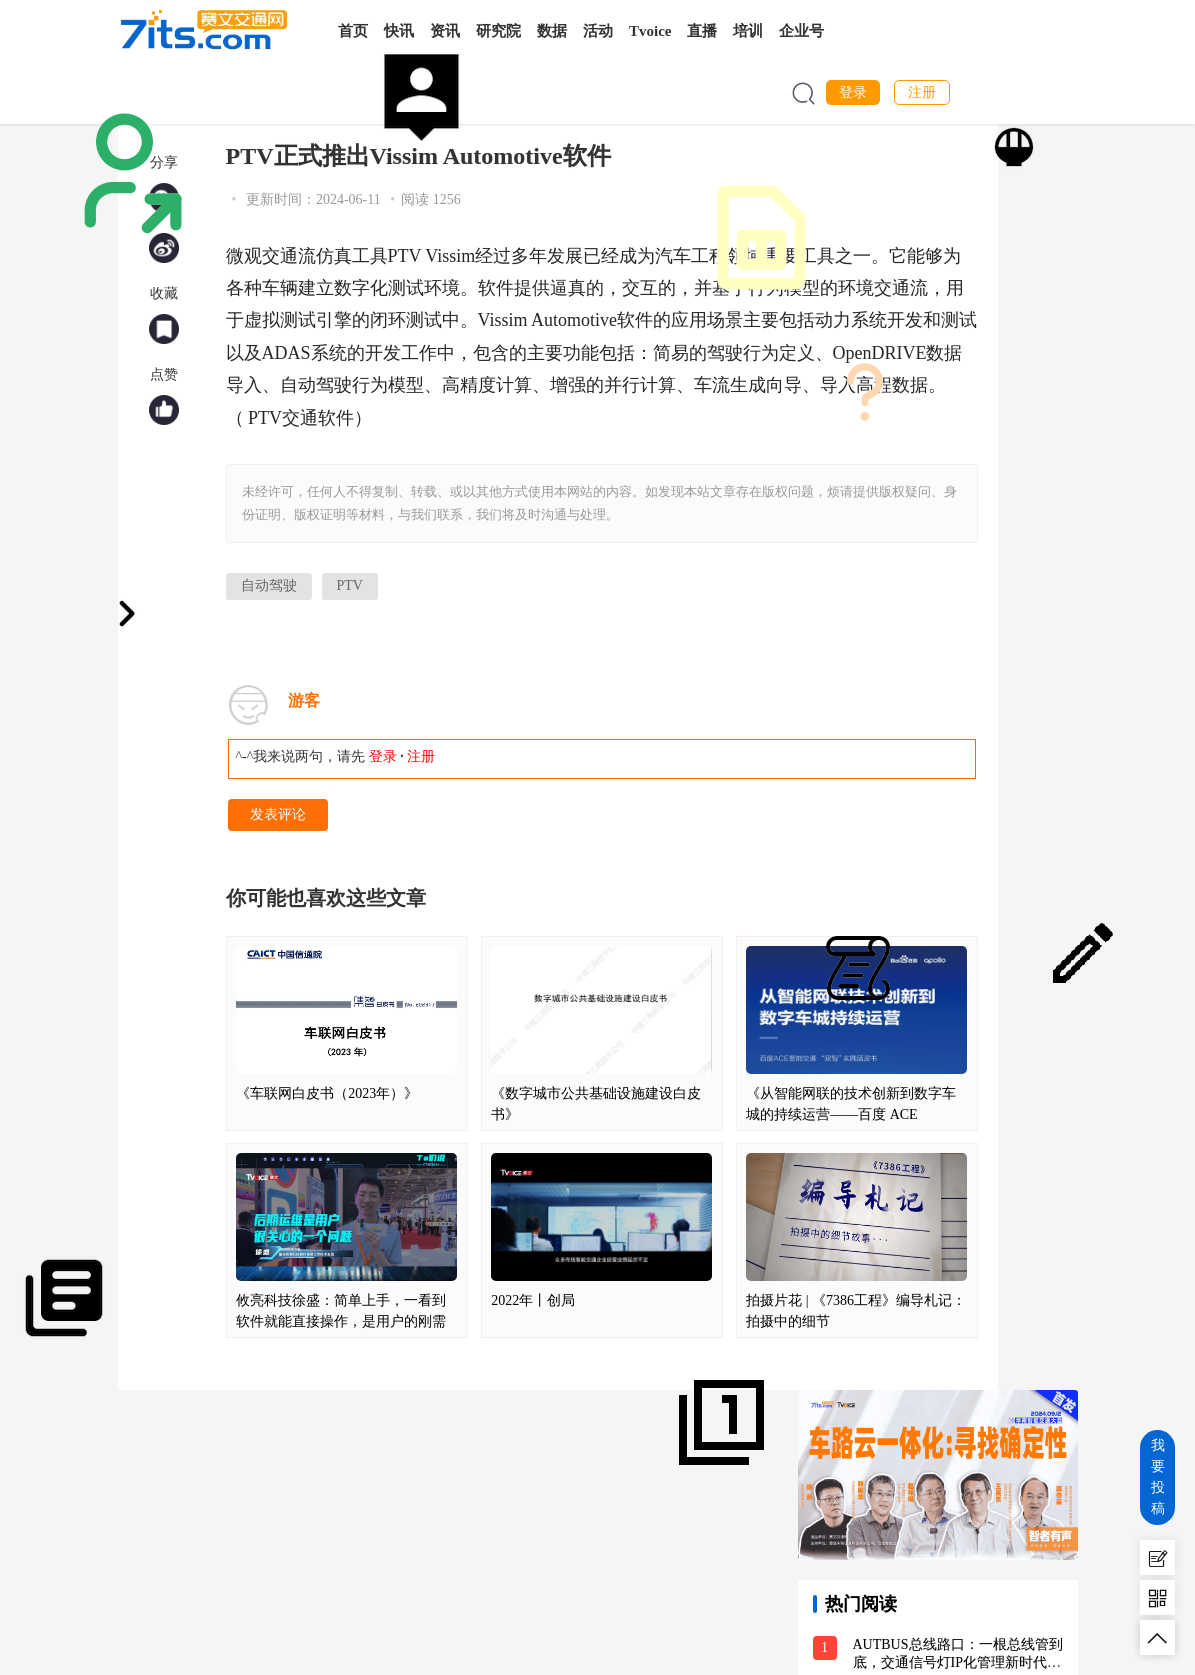 Image resolution: width=1195 pixels, height=1675 pixels. What do you see at coordinates (721, 1422) in the screenshot?
I see `indicates first item in a numbered sequence or filter` at bounding box center [721, 1422].